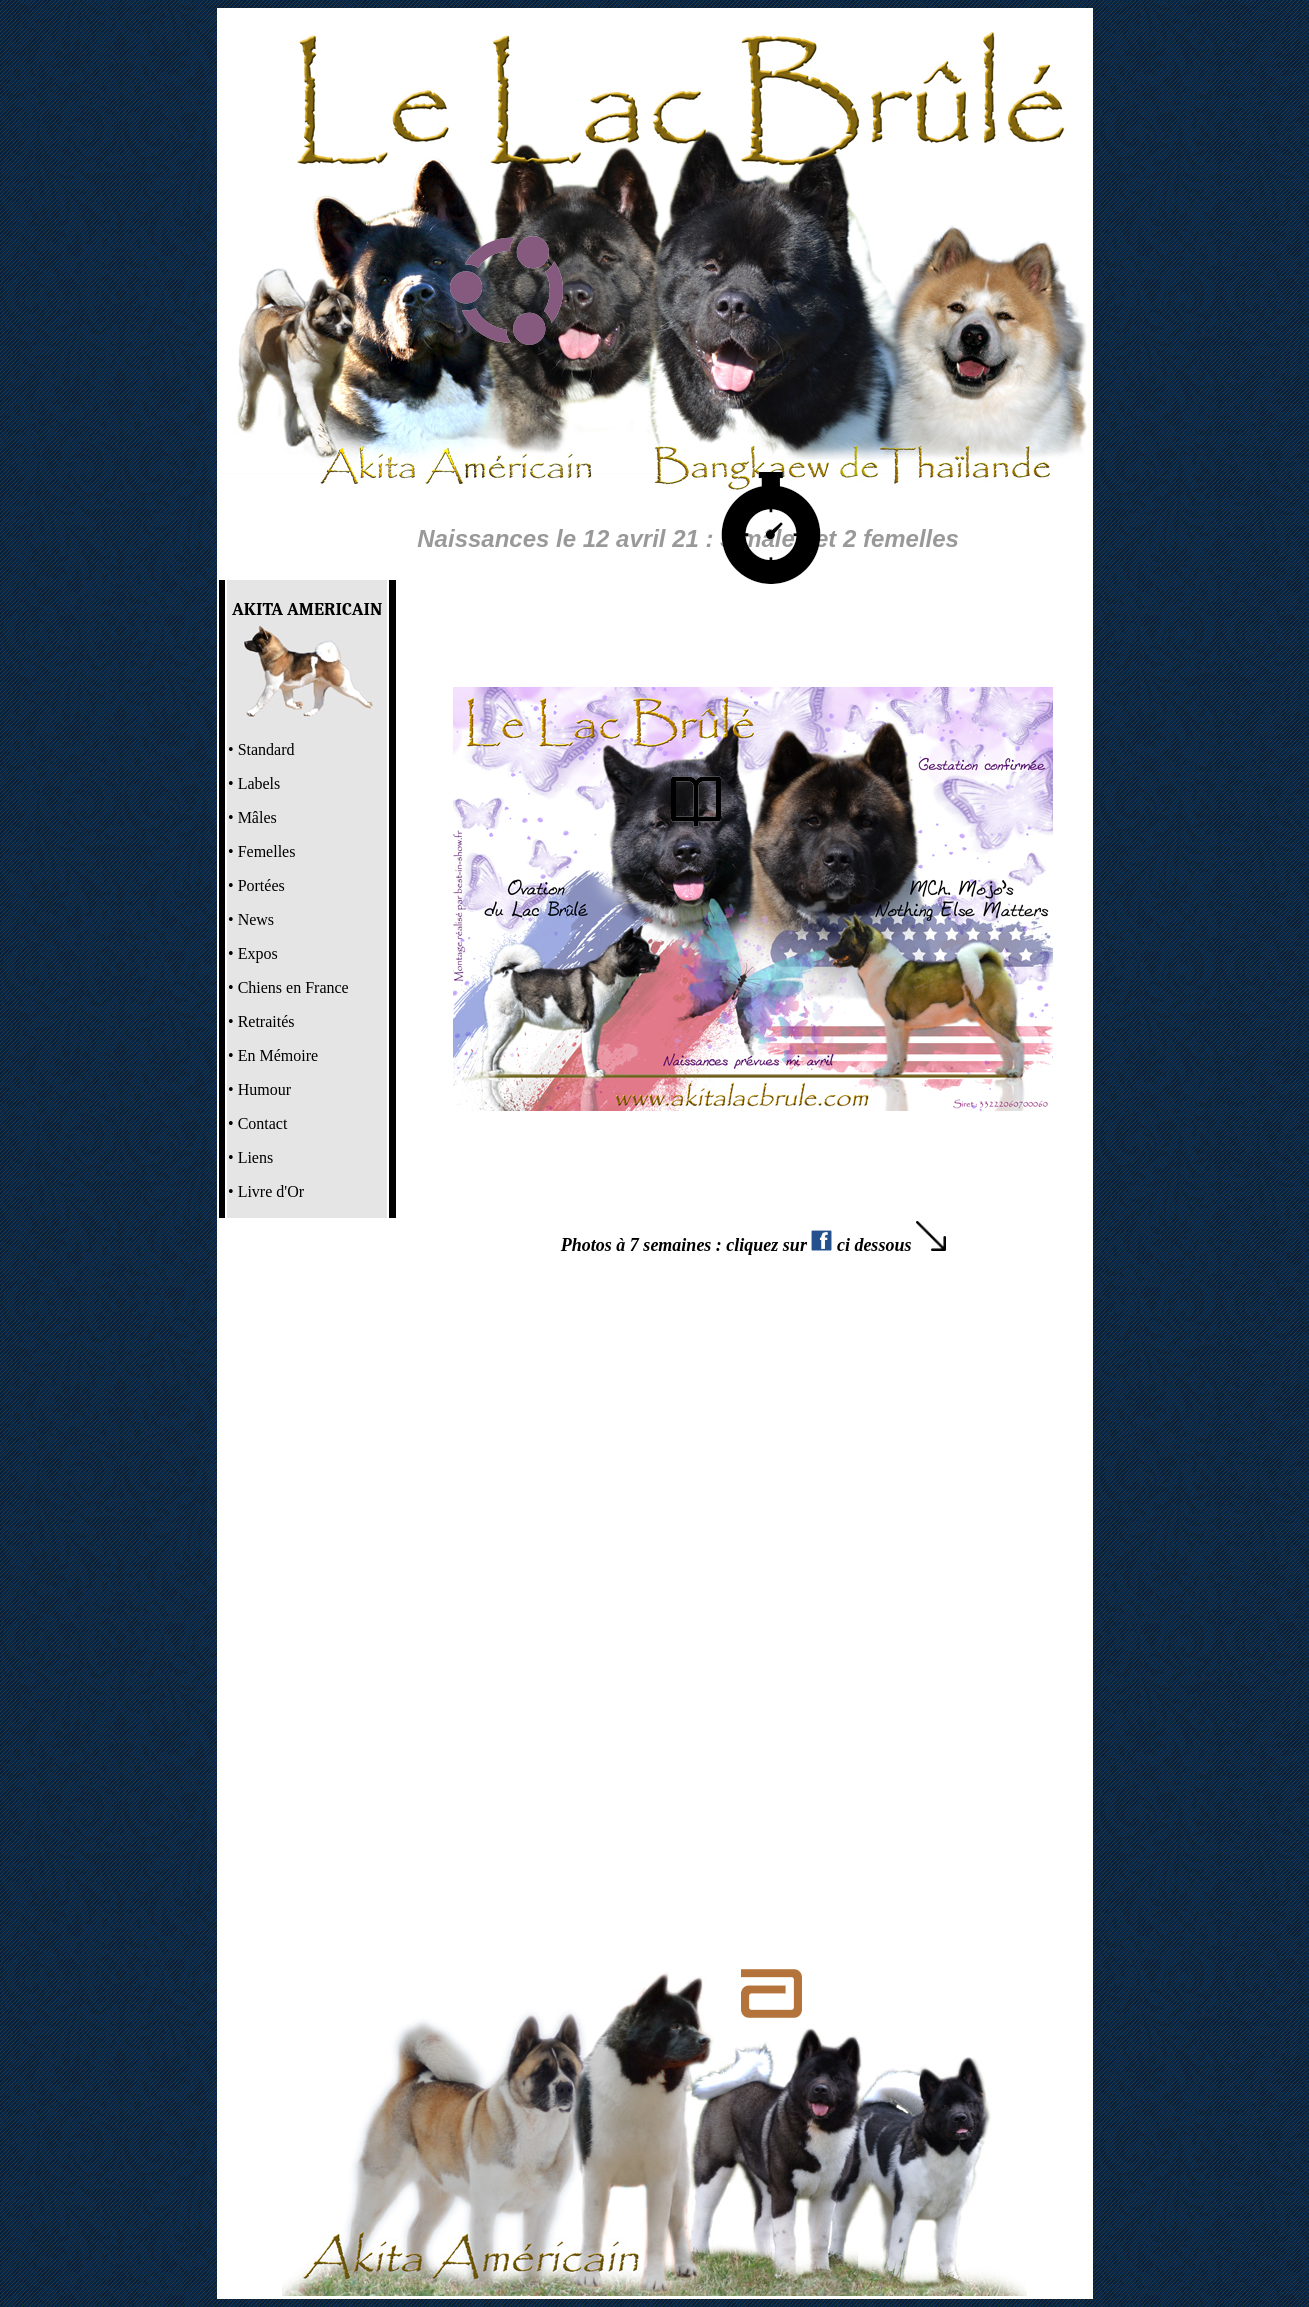 The width and height of the screenshot is (1309, 2307). What do you see at coordinates (506, 290) in the screenshot?
I see `ubuntu linux operating system logo` at bounding box center [506, 290].